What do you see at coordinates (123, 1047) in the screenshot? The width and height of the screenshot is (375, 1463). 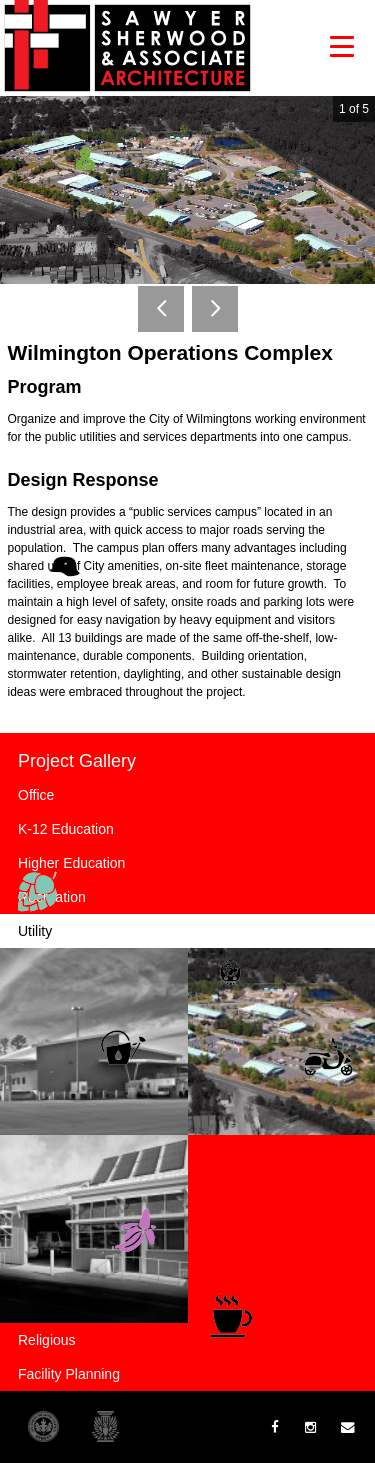 I see `water plants or crops in a gardening game` at bounding box center [123, 1047].